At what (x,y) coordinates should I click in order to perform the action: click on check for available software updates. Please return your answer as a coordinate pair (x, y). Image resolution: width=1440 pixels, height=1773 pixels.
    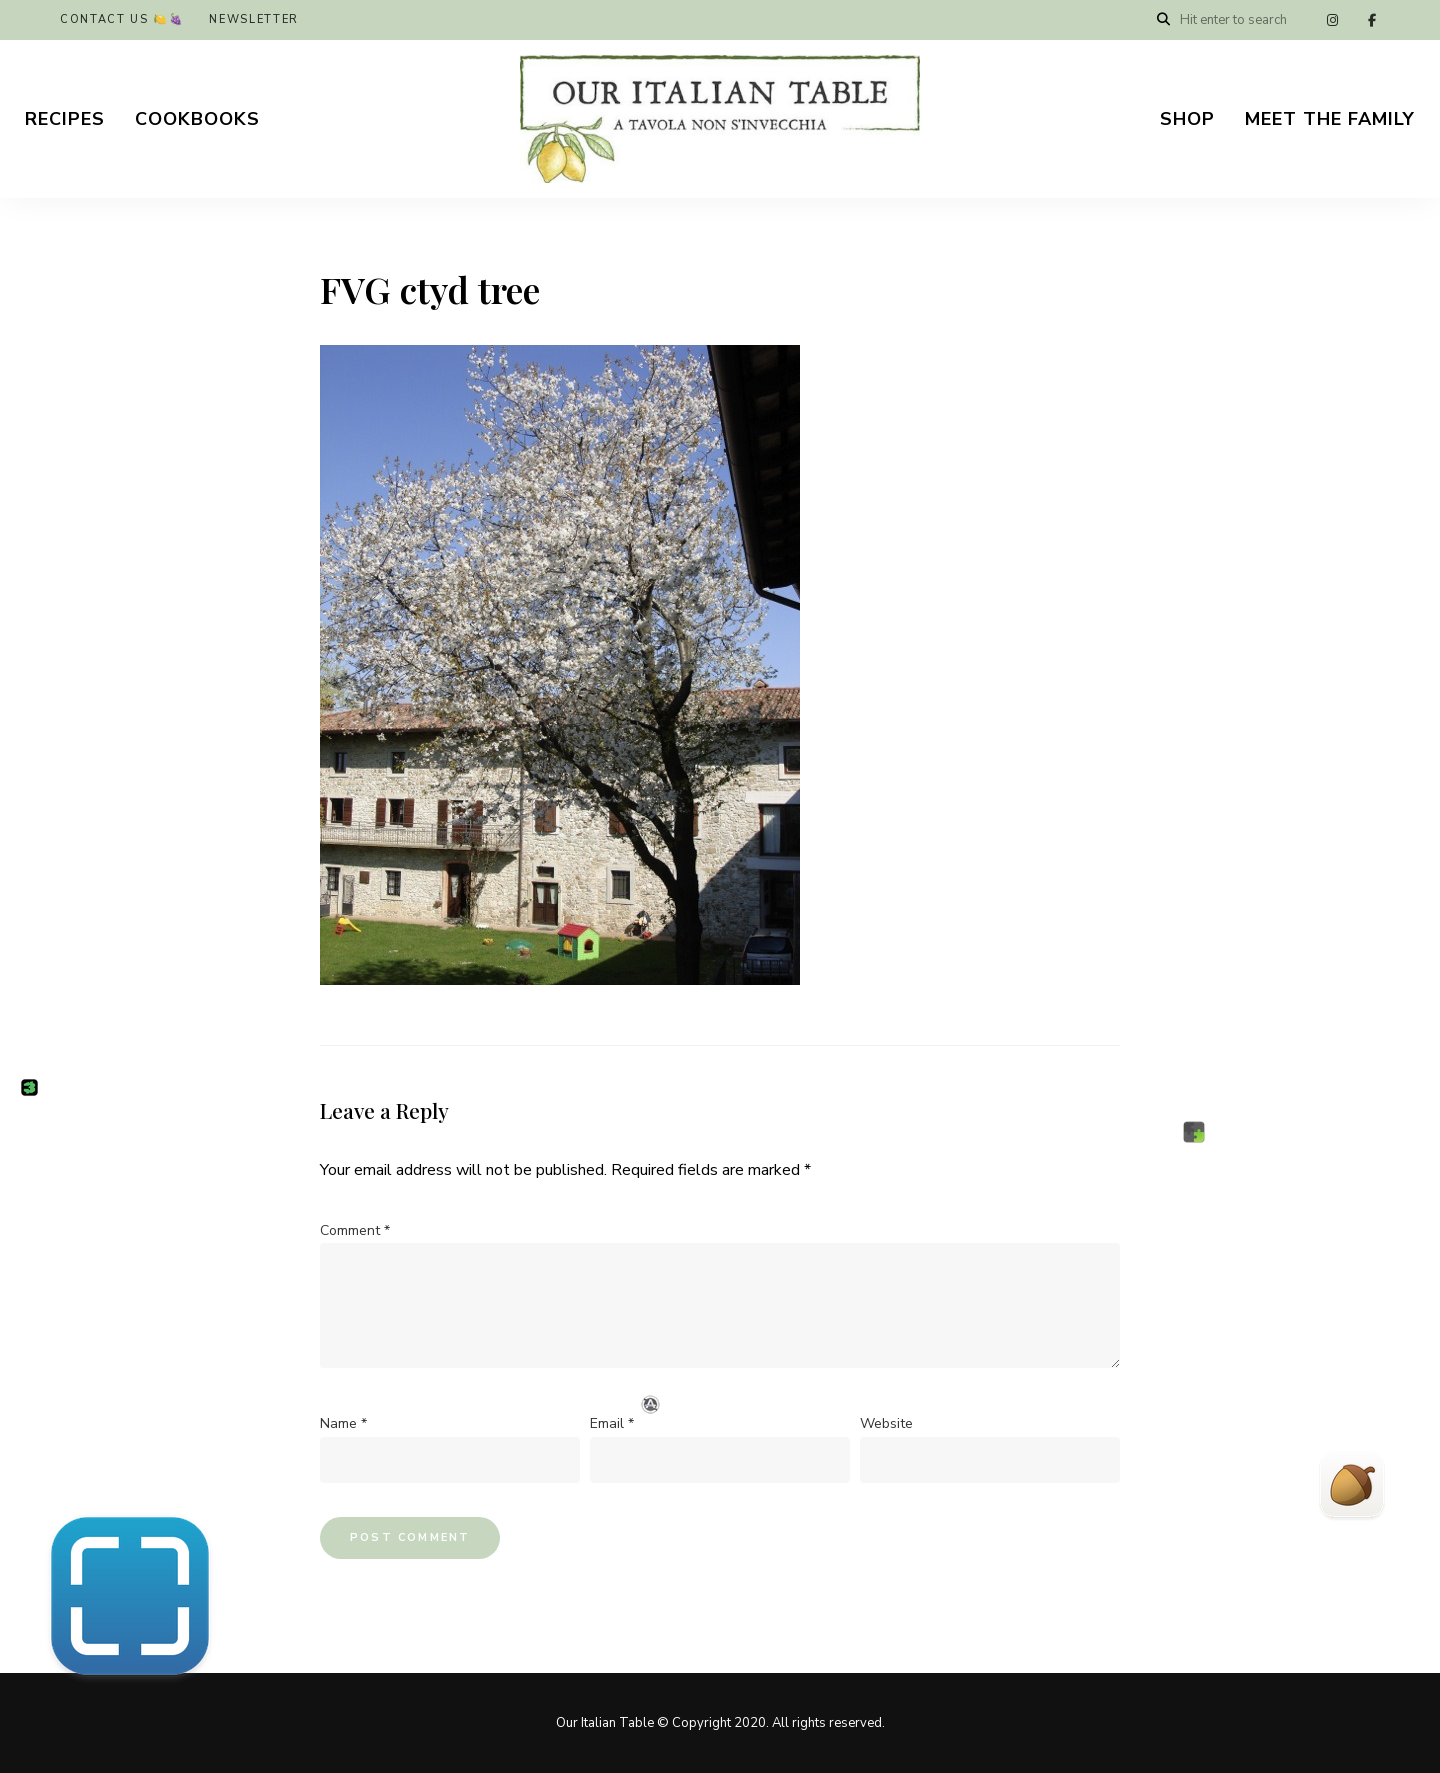
    Looking at the image, I should click on (650, 1404).